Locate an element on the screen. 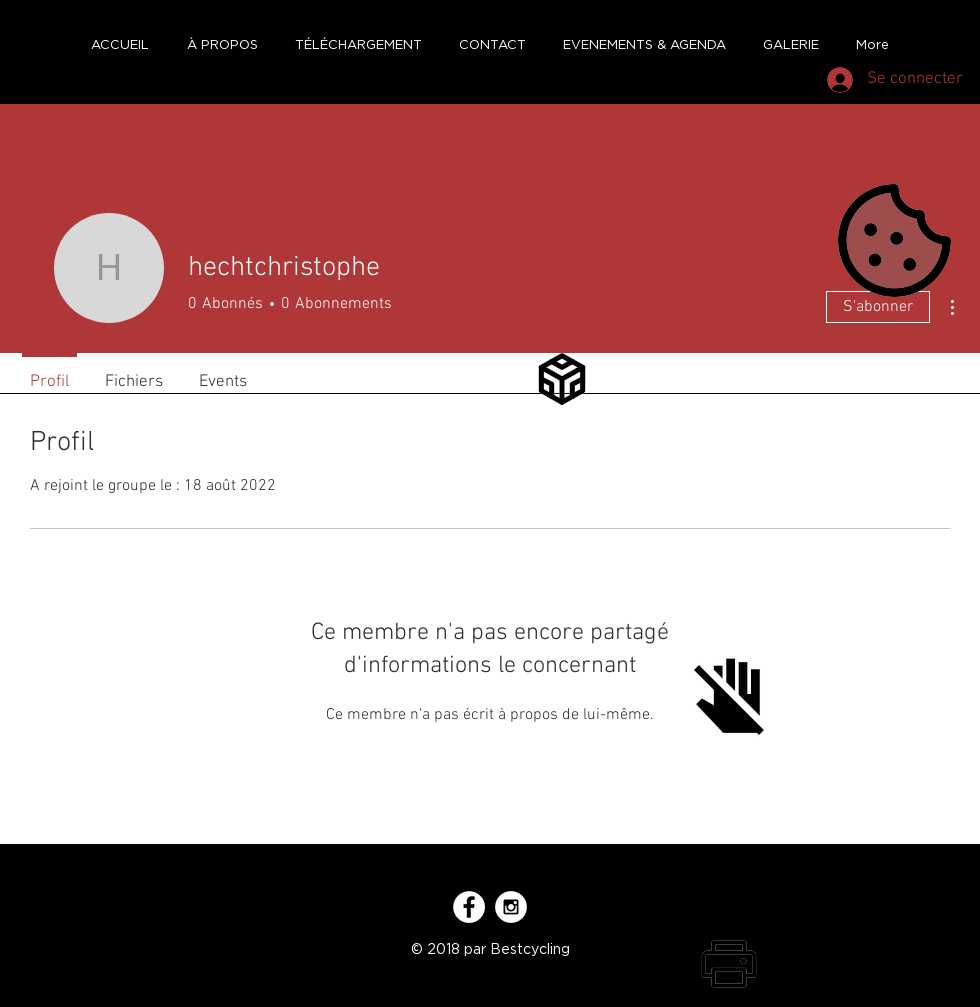  do not touch - indicates touchscreen disabled is located at coordinates (731, 697).